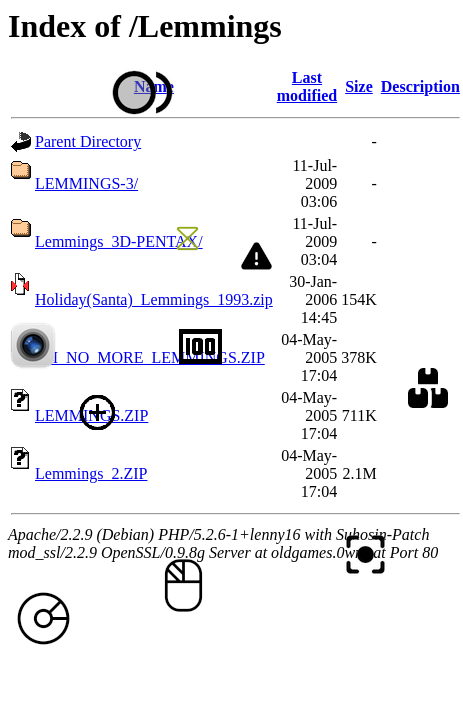  What do you see at coordinates (142, 92) in the screenshot?
I see `indicates active recording or live broadcast` at bounding box center [142, 92].